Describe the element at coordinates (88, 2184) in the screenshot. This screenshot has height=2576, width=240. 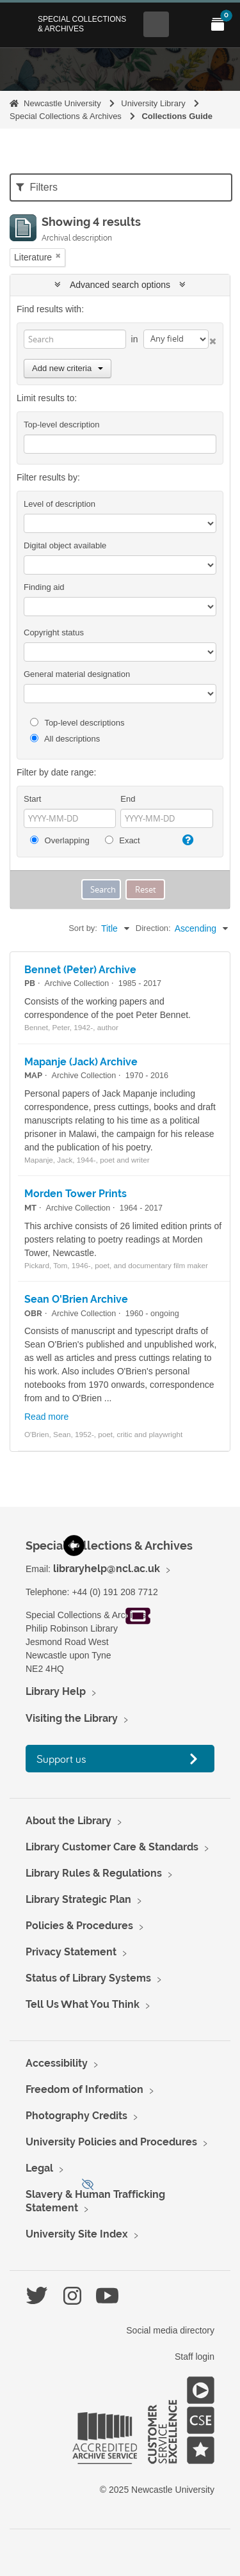
I see `hide password or sensitive content` at that location.